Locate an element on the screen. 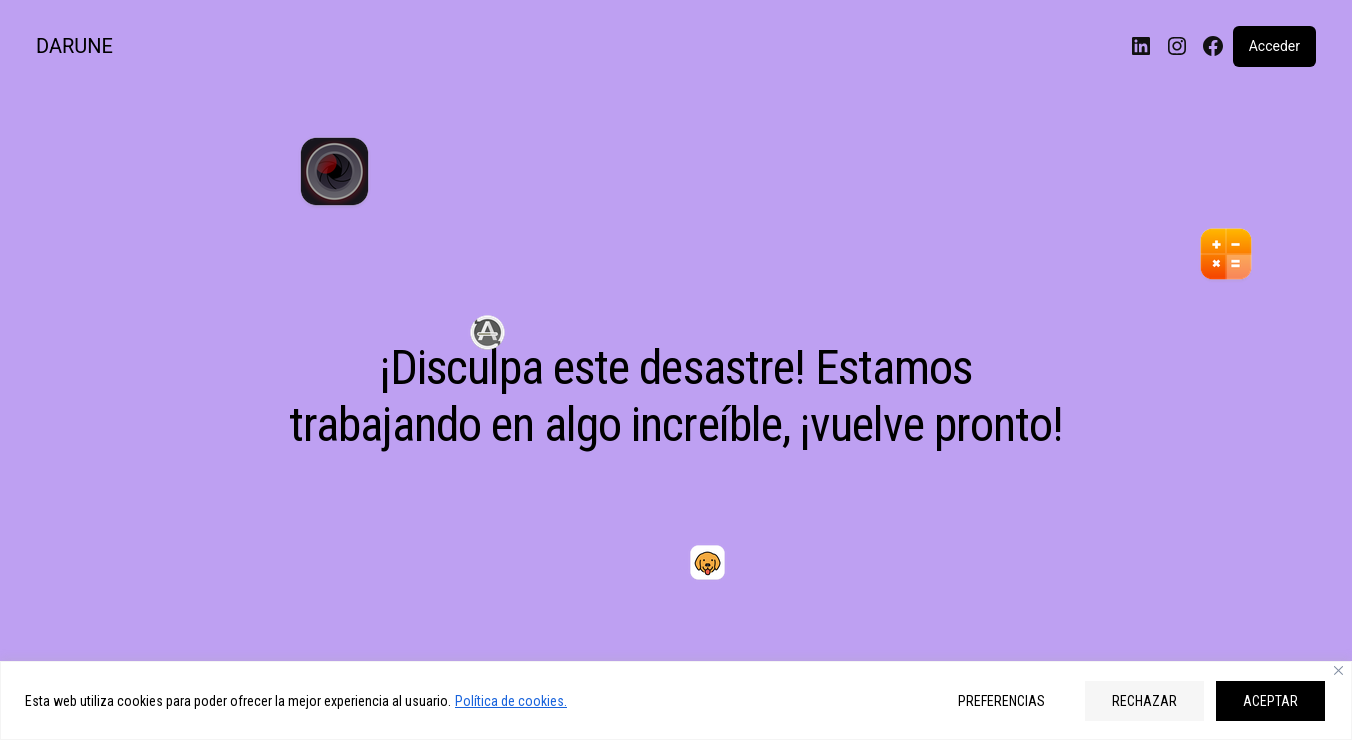 The height and width of the screenshot is (740, 1352). open bruno API client is located at coordinates (707, 562).